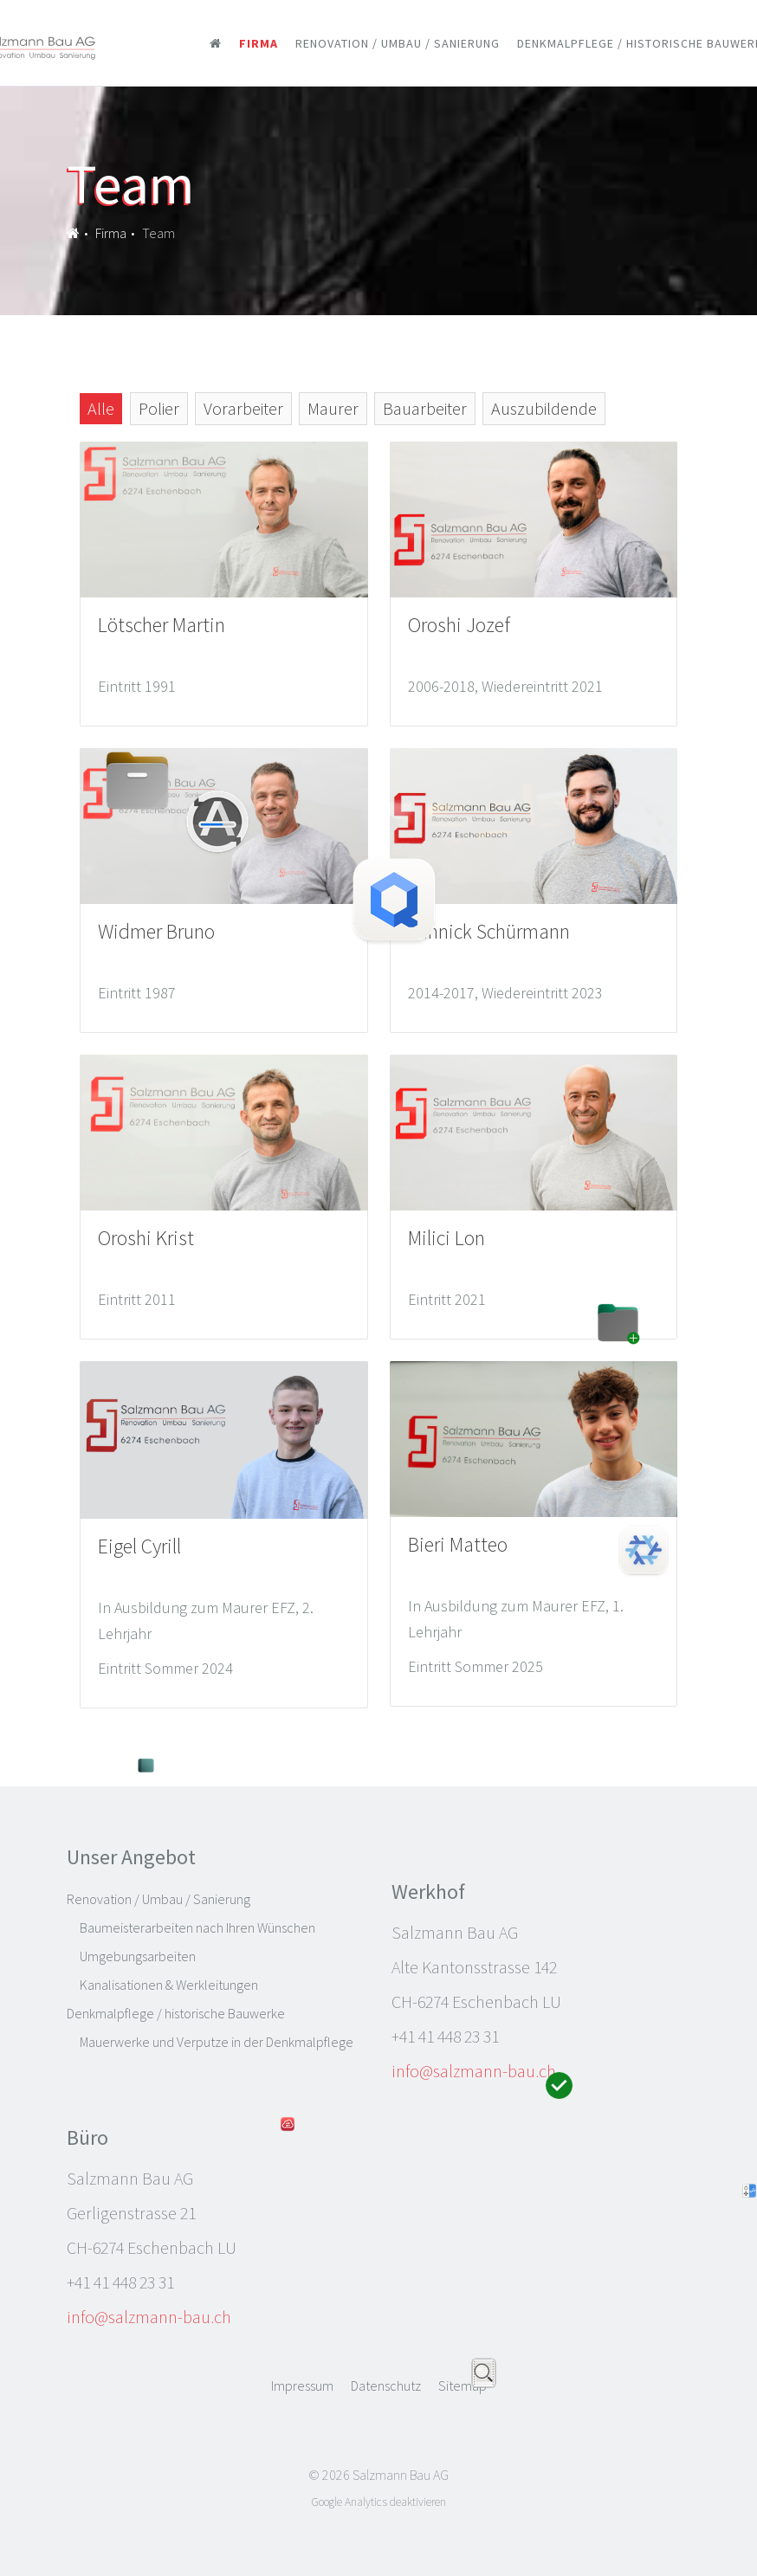  Describe the element at coordinates (644, 1550) in the screenshot. I see `open the nix package manager` at that location.